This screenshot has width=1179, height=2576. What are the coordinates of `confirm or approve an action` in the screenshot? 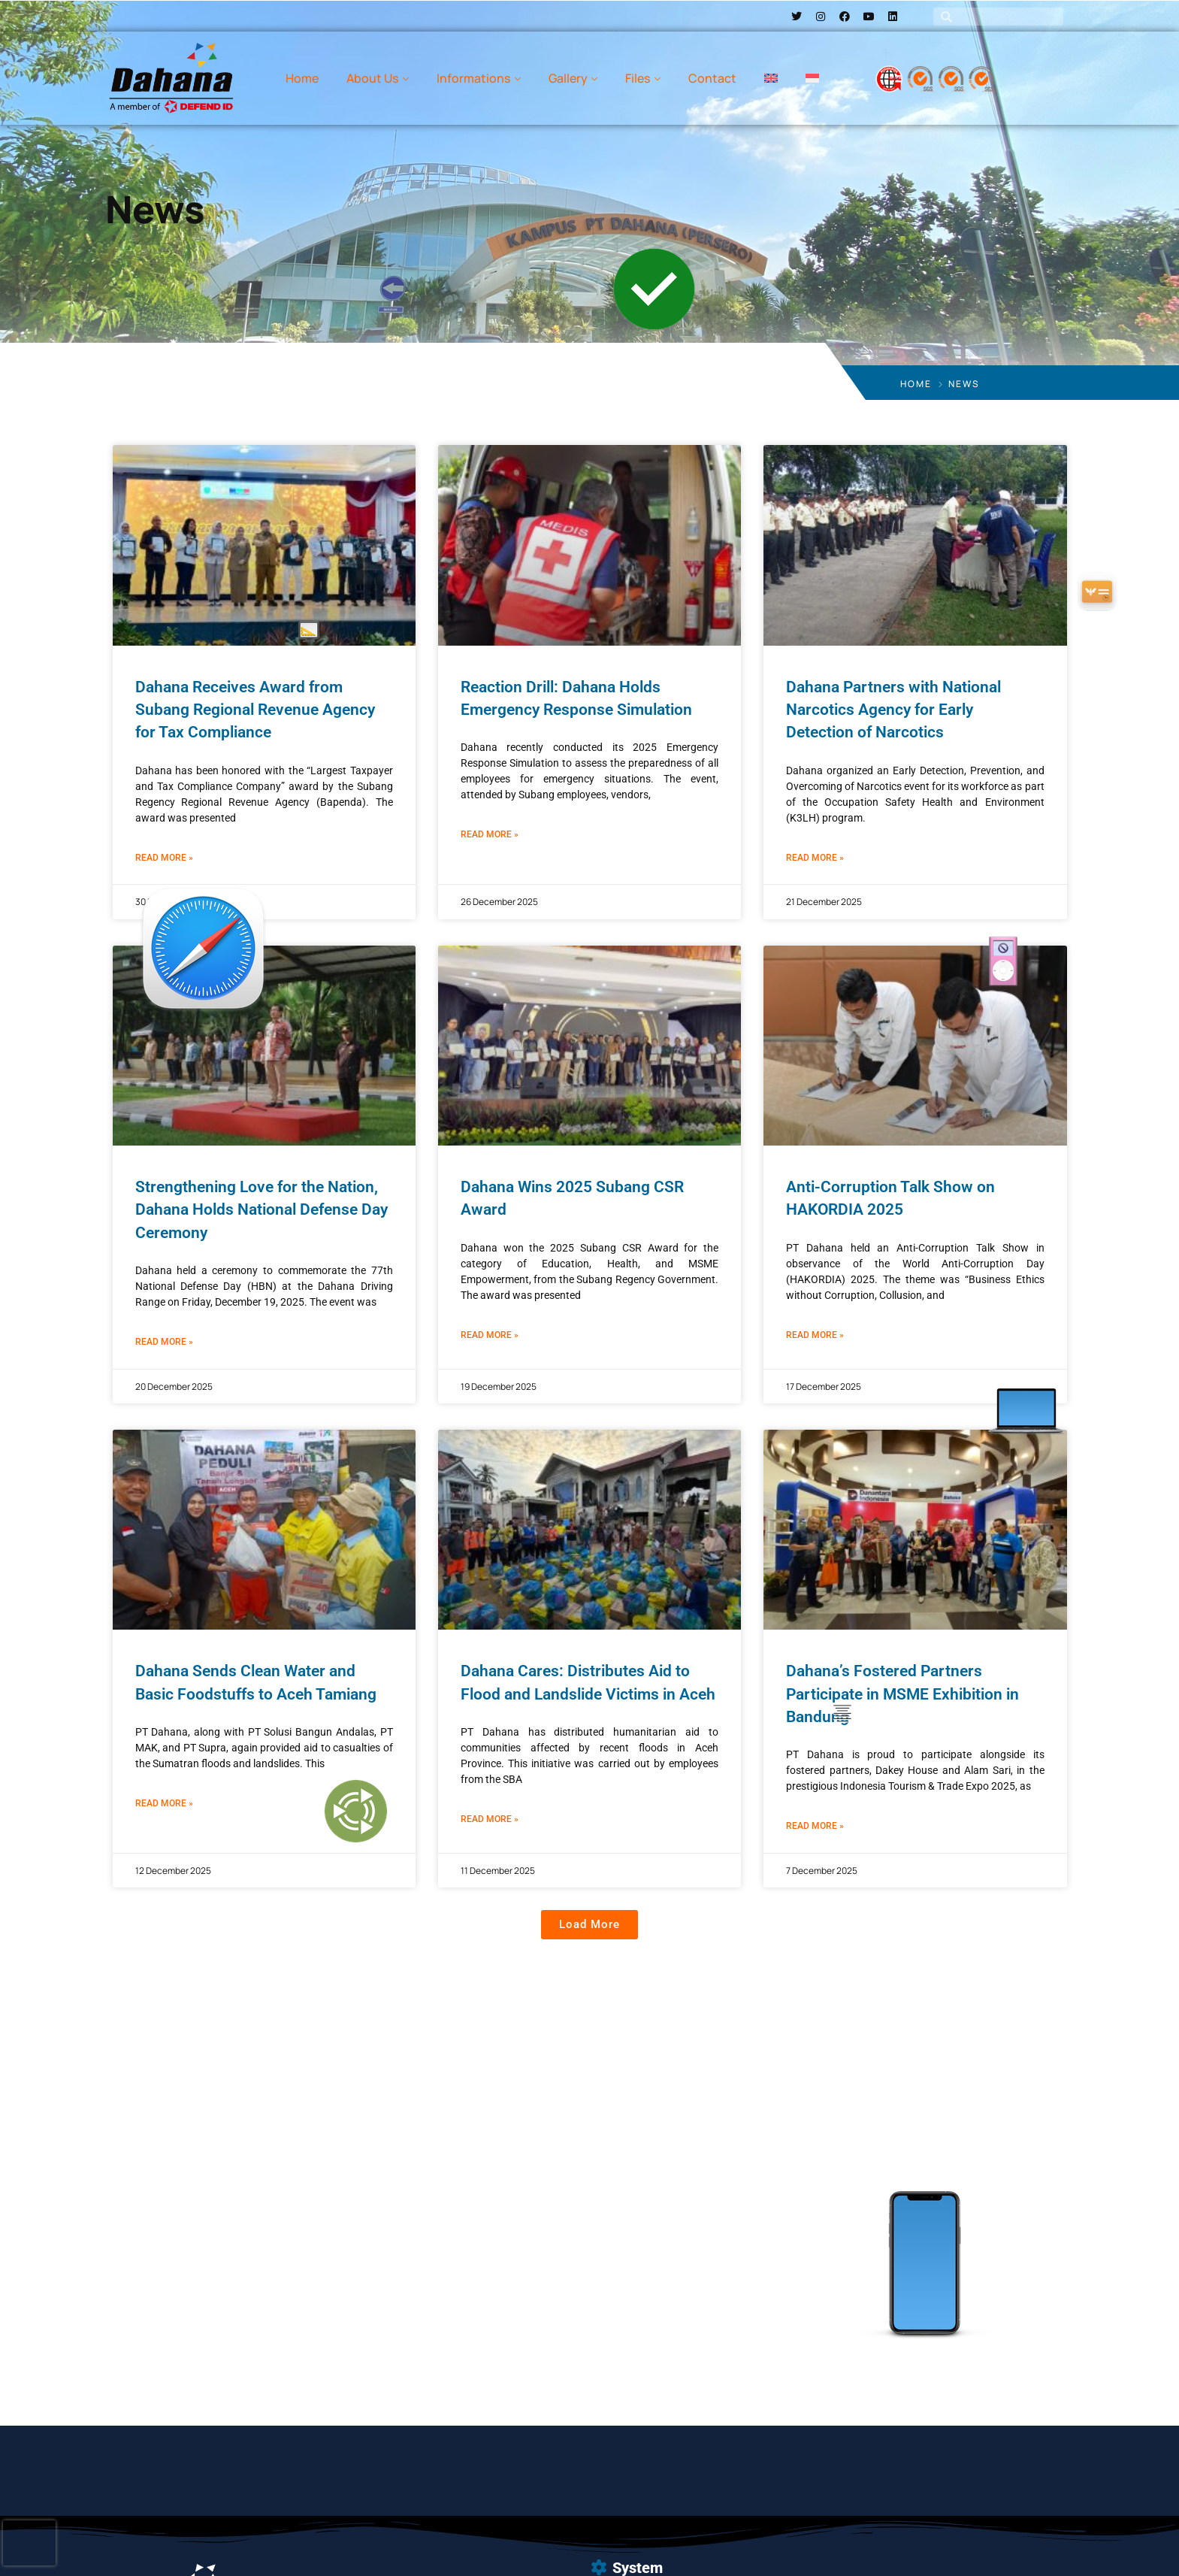 It's located at (654, 289).